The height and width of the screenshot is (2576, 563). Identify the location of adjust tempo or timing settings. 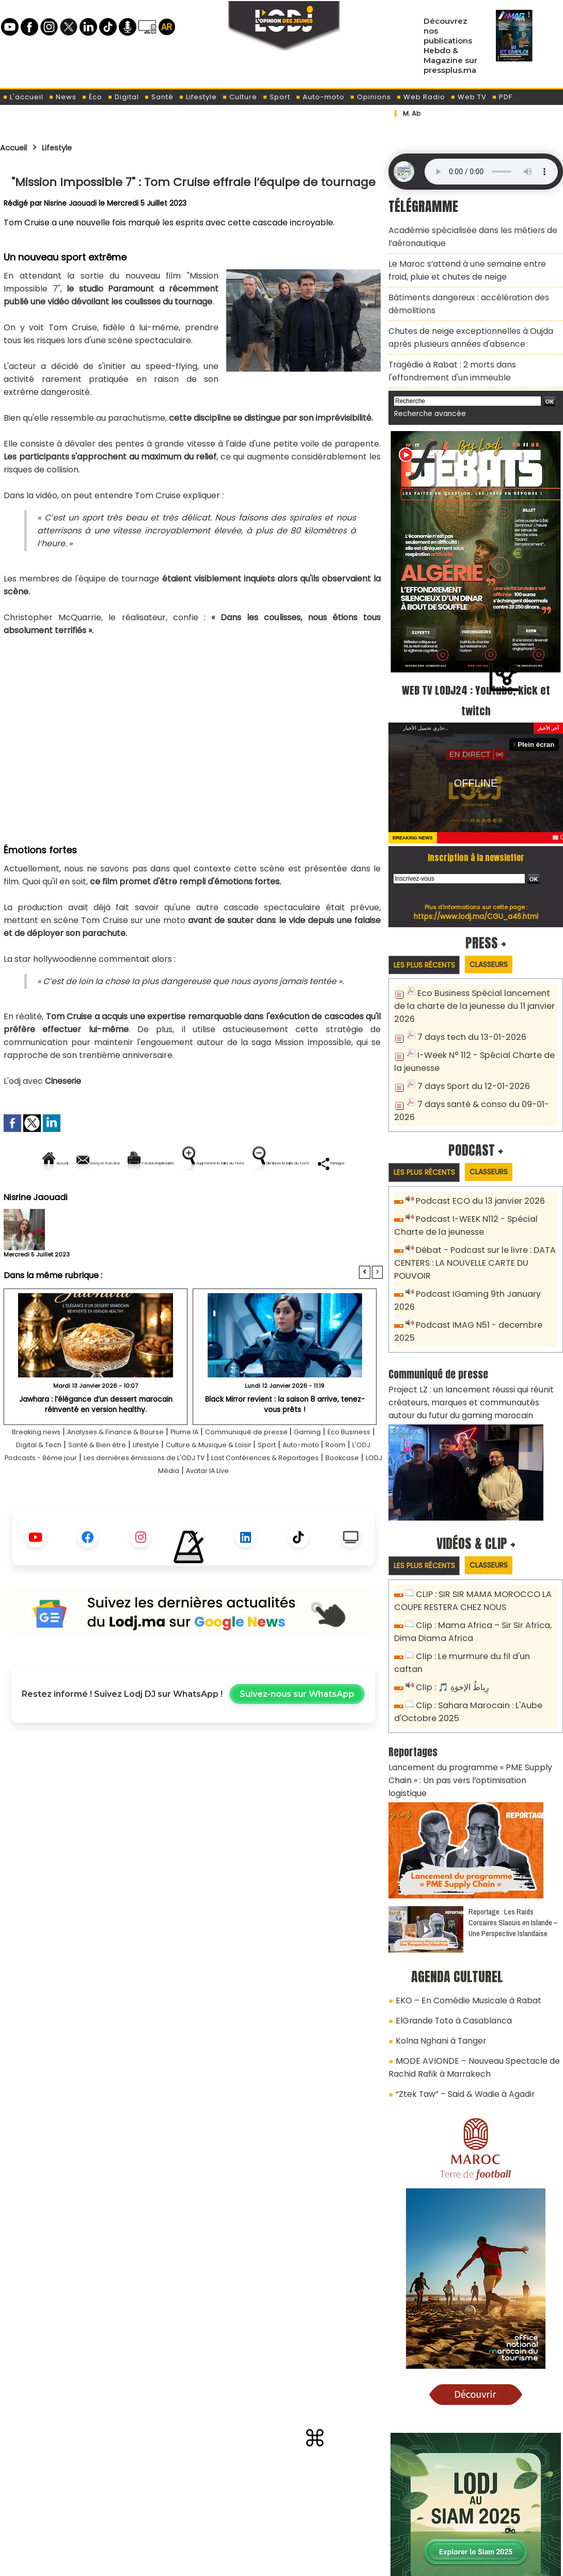
(189, 1547).